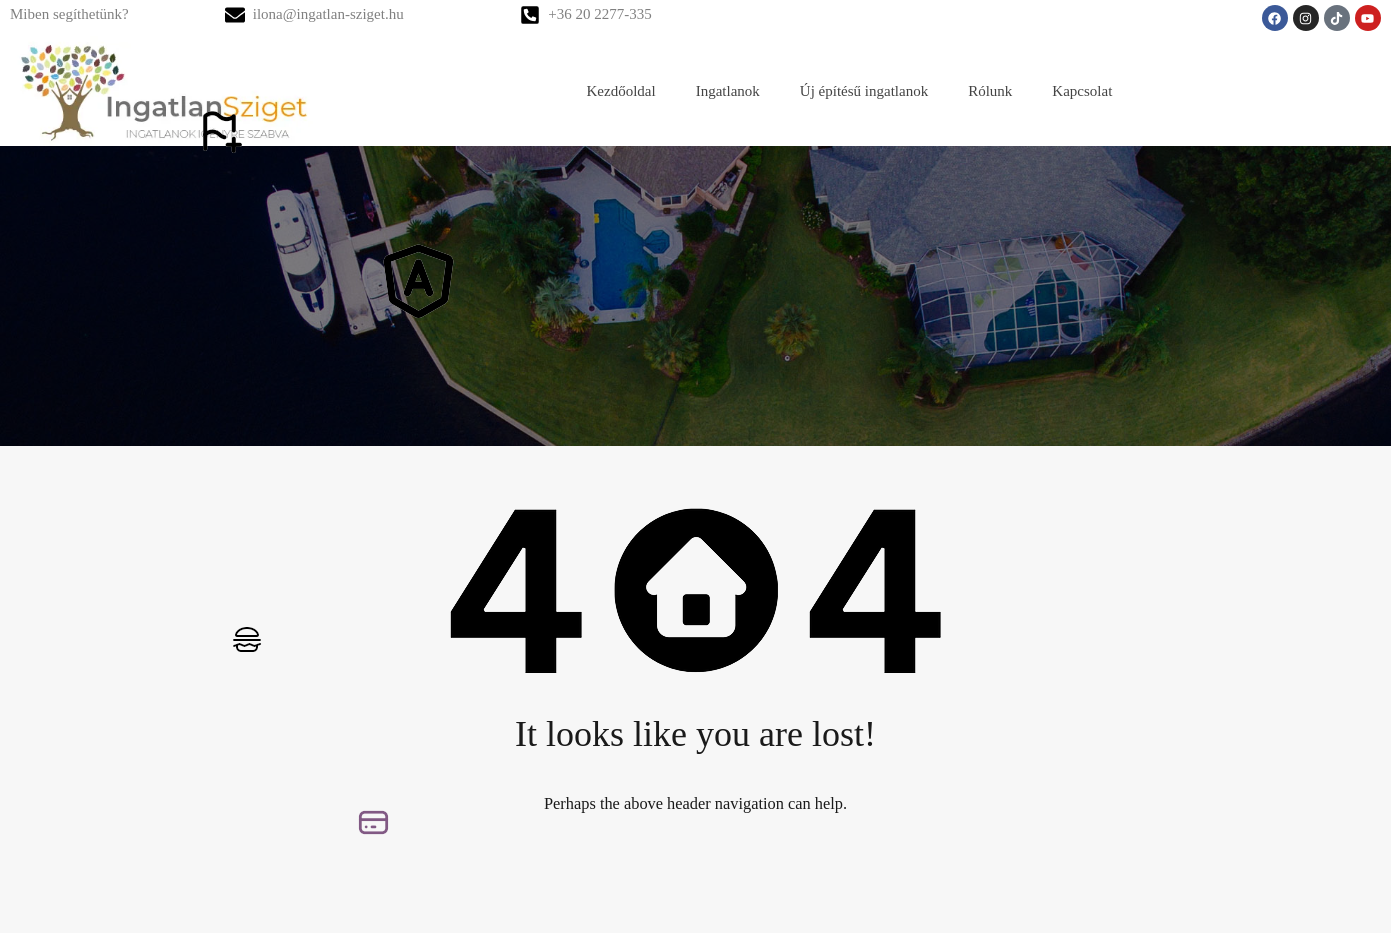  Describe the element at coordinates (373, 822) in the screenshot. I see `manage payment methods` at that location.